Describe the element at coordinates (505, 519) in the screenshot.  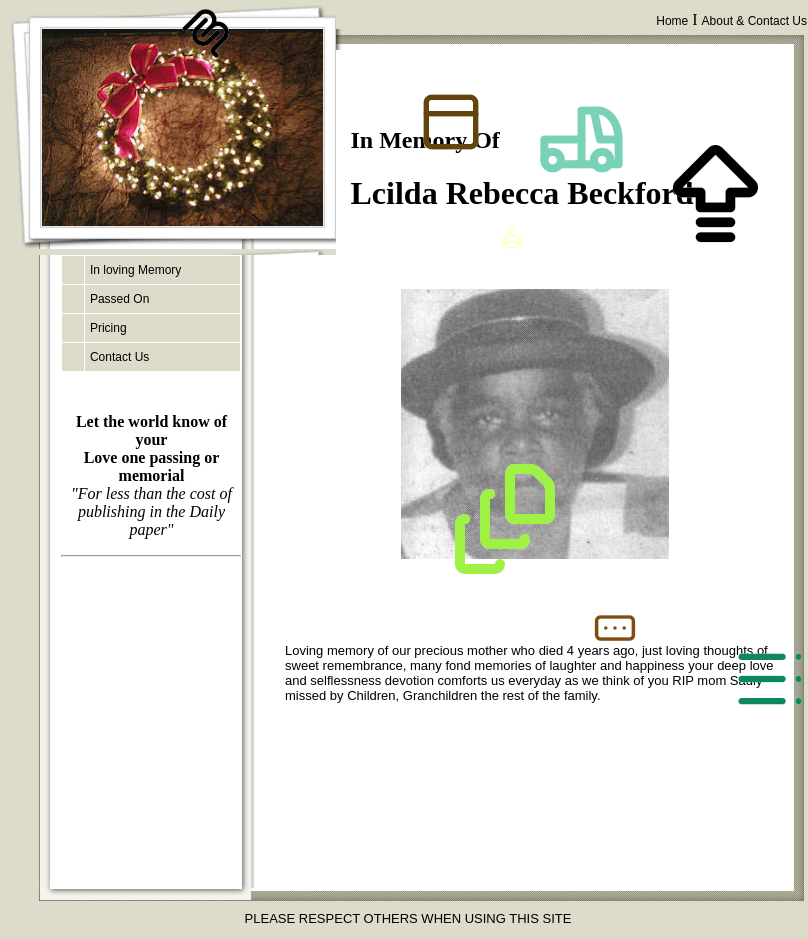
I see `view stacked or grouped files` at that location.